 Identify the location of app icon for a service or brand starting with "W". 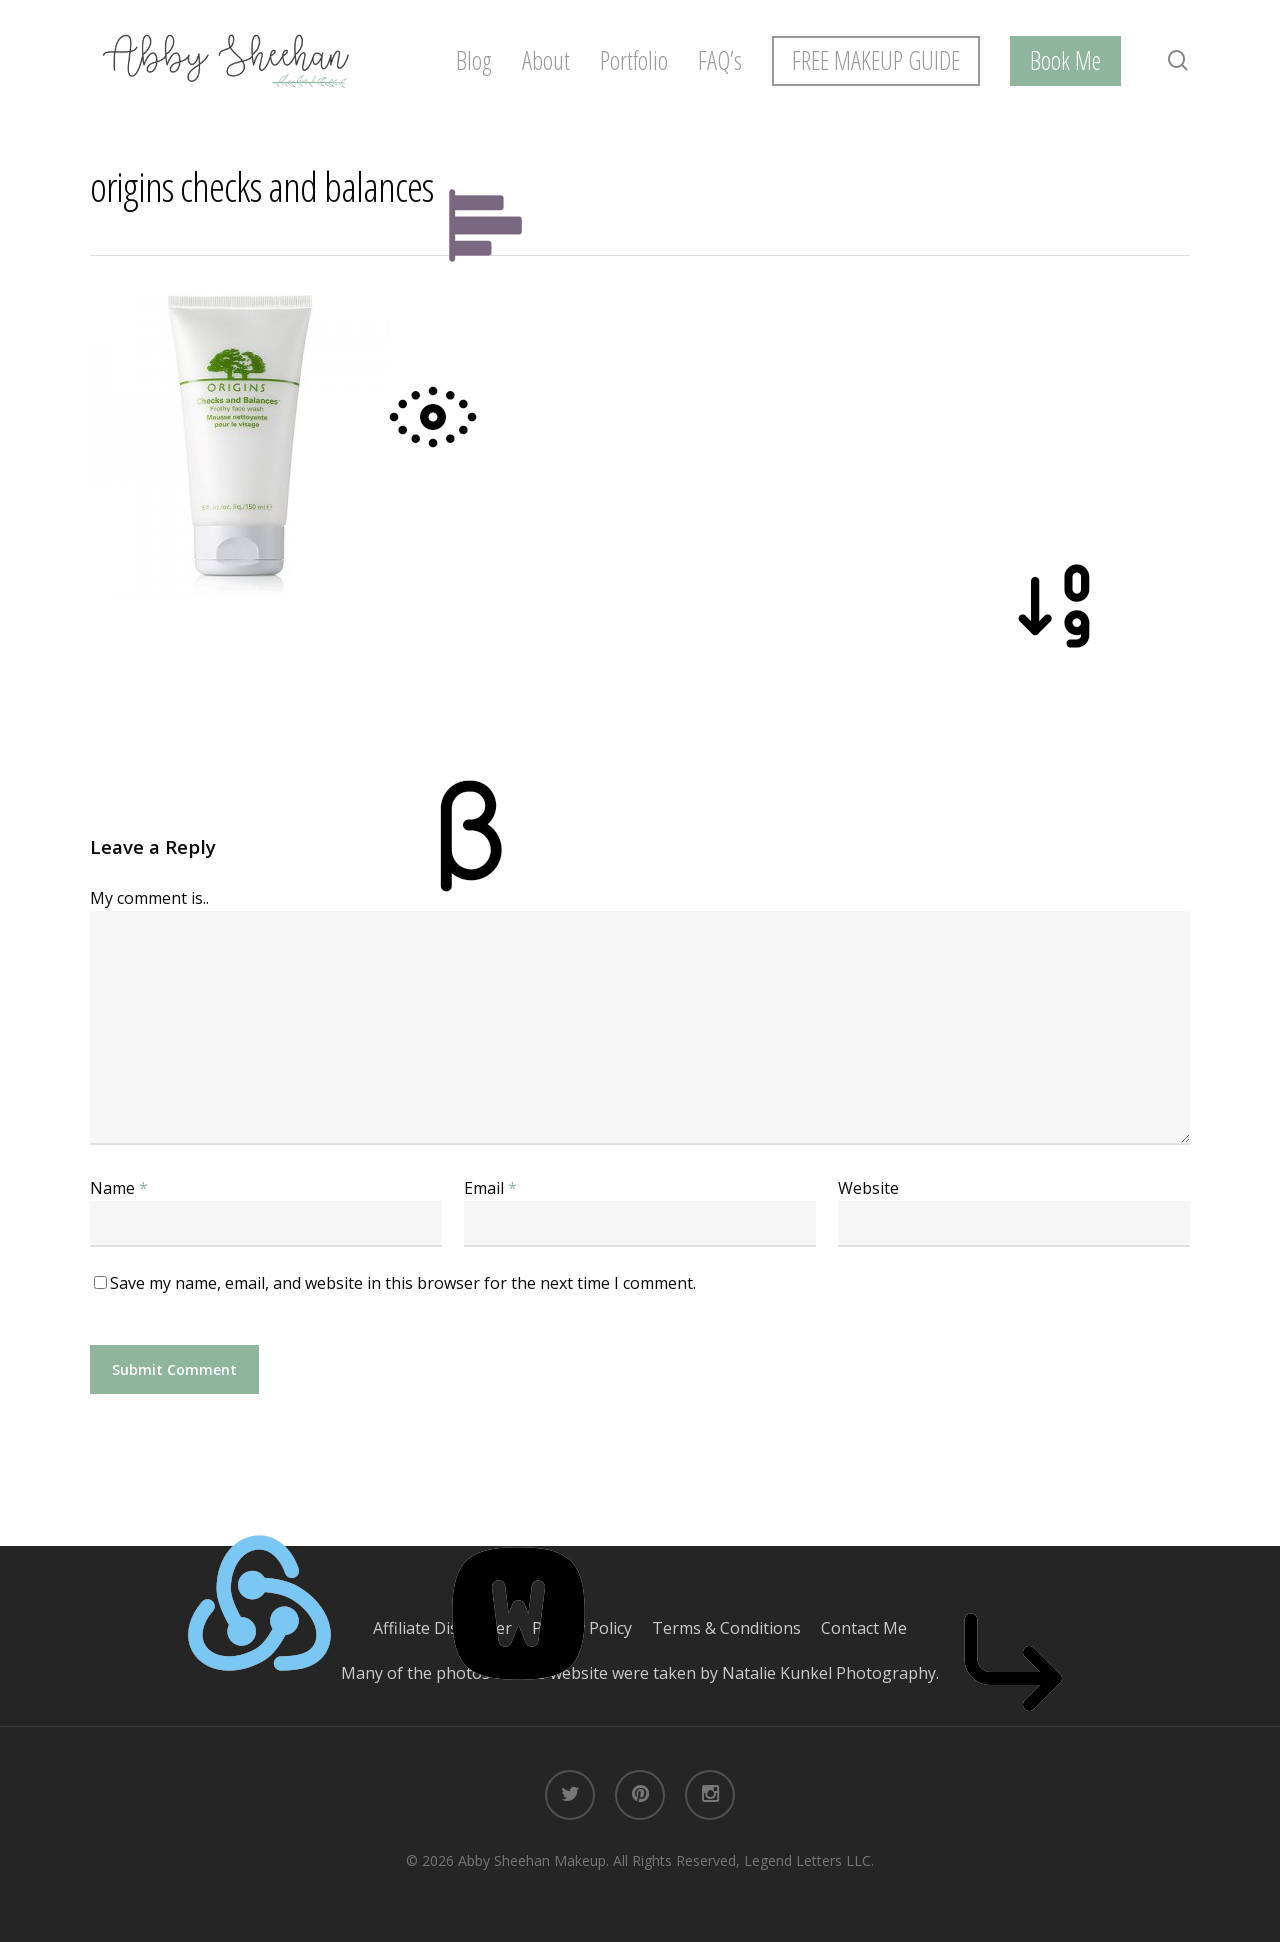
(518, 1613).